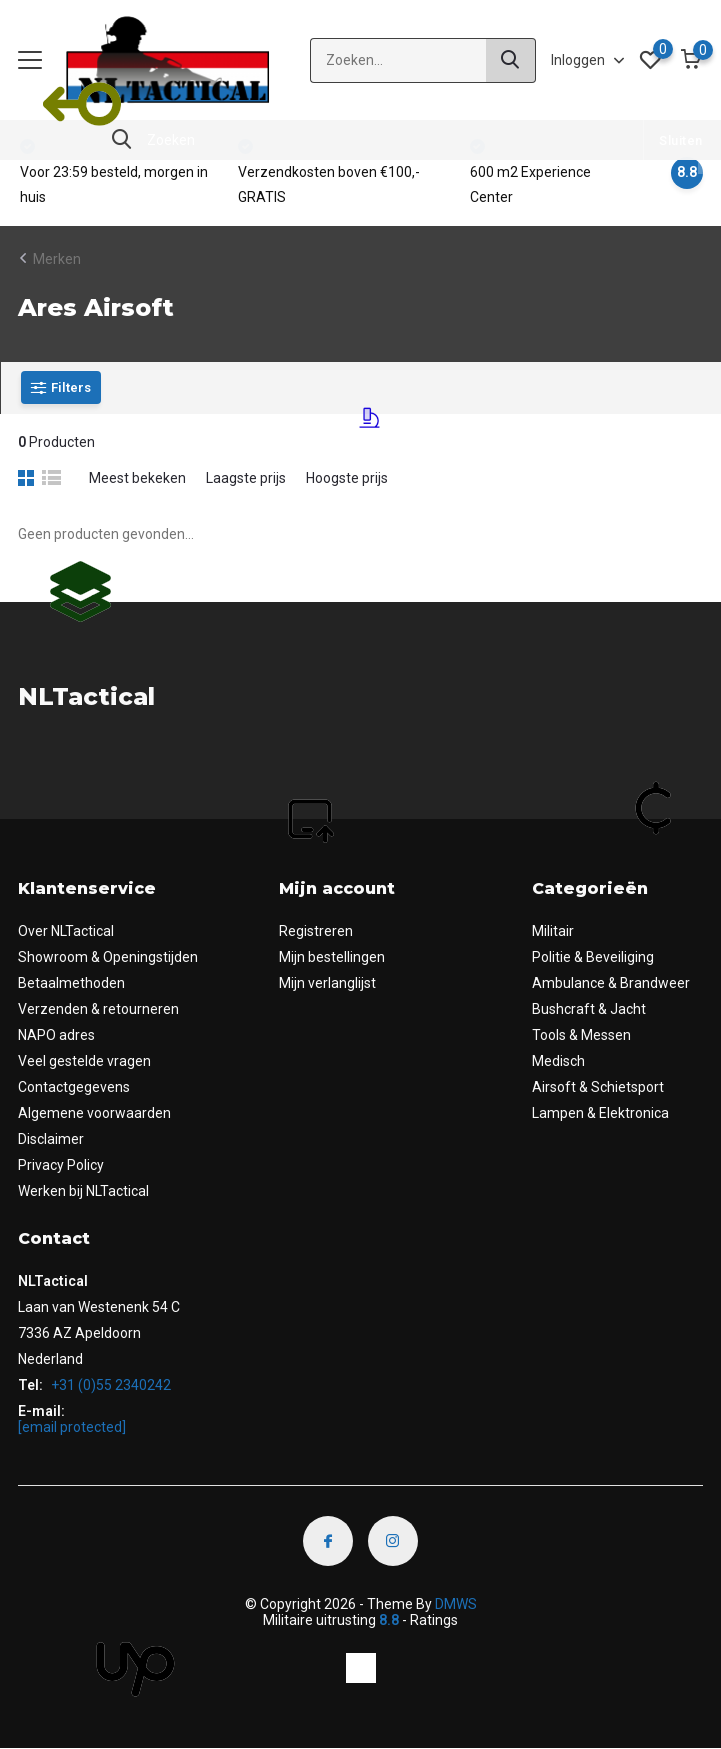  What do you see at coordinates (82, 104) in the screenshot?
I see `swipe left to dismiss or navigate back` at bounding box center [82, 104].